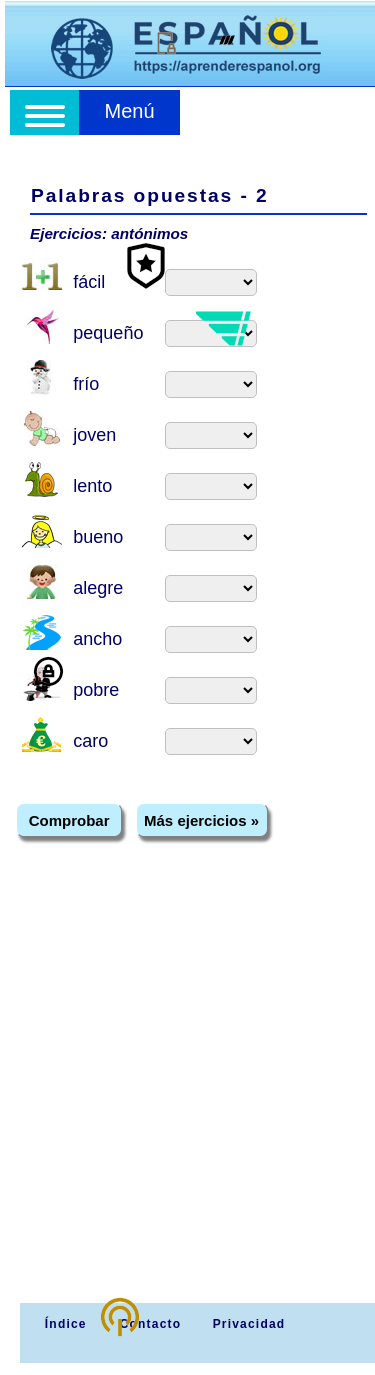 The height and width of the screenshot is (1375, 375). I want to click on start a private or encrypted conversation, so click(48, 671).